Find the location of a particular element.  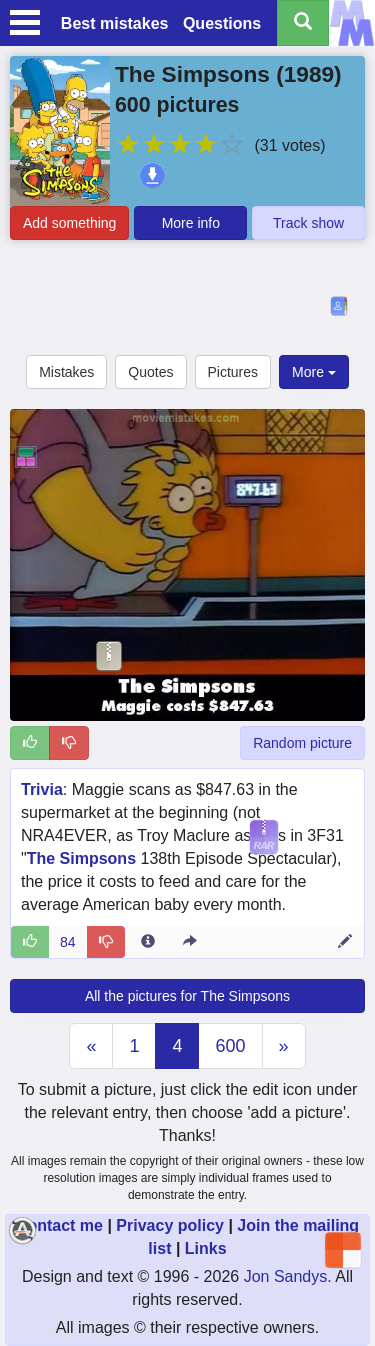

open file roller archive manager is located at coordinates (109, 656).